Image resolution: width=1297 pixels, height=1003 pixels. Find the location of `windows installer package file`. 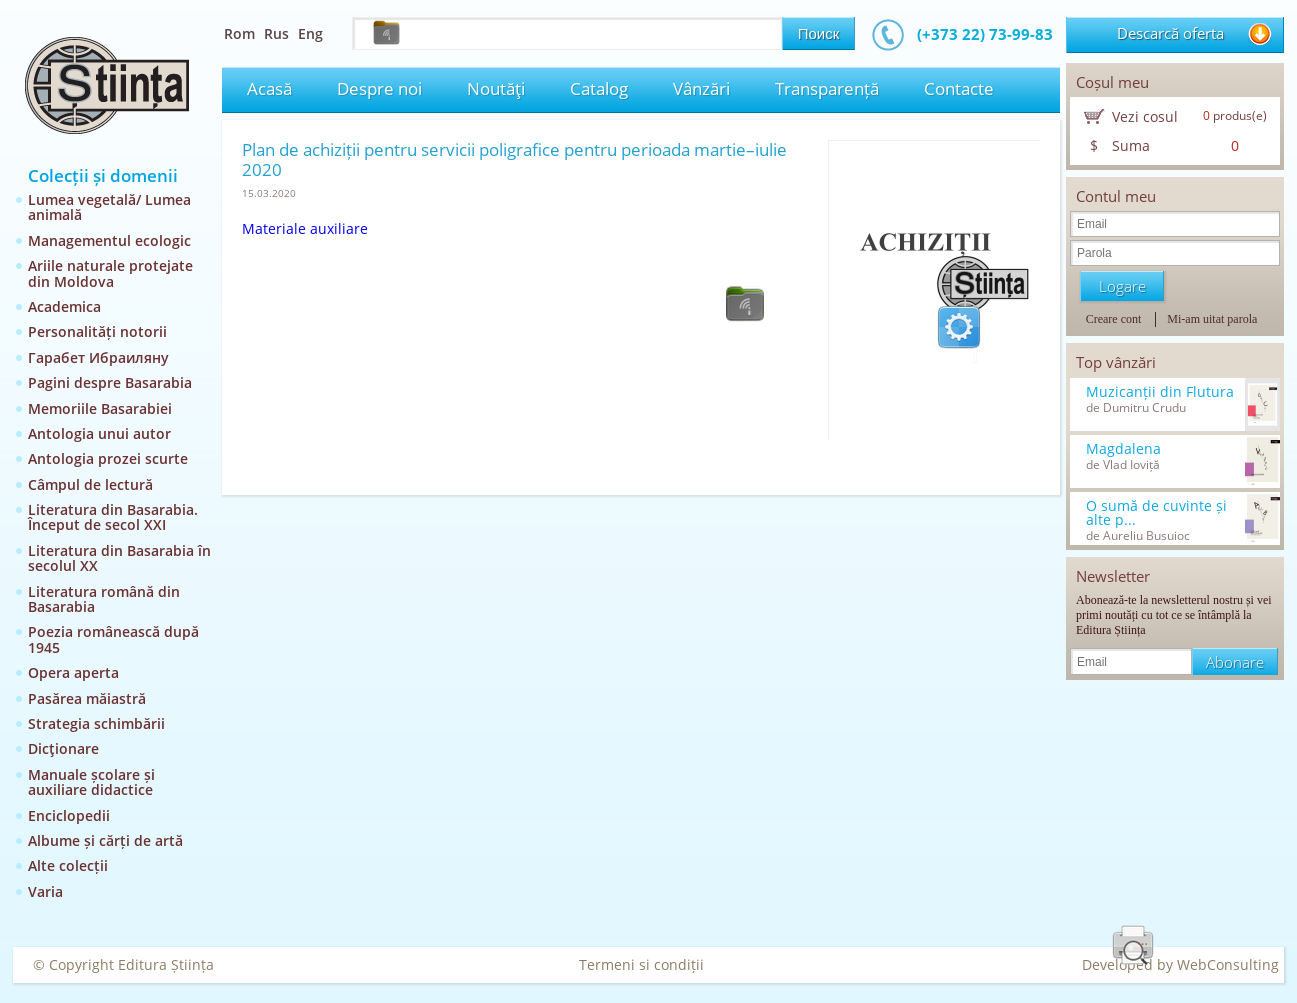

windows installer package file is located at coordinates (959, 327).